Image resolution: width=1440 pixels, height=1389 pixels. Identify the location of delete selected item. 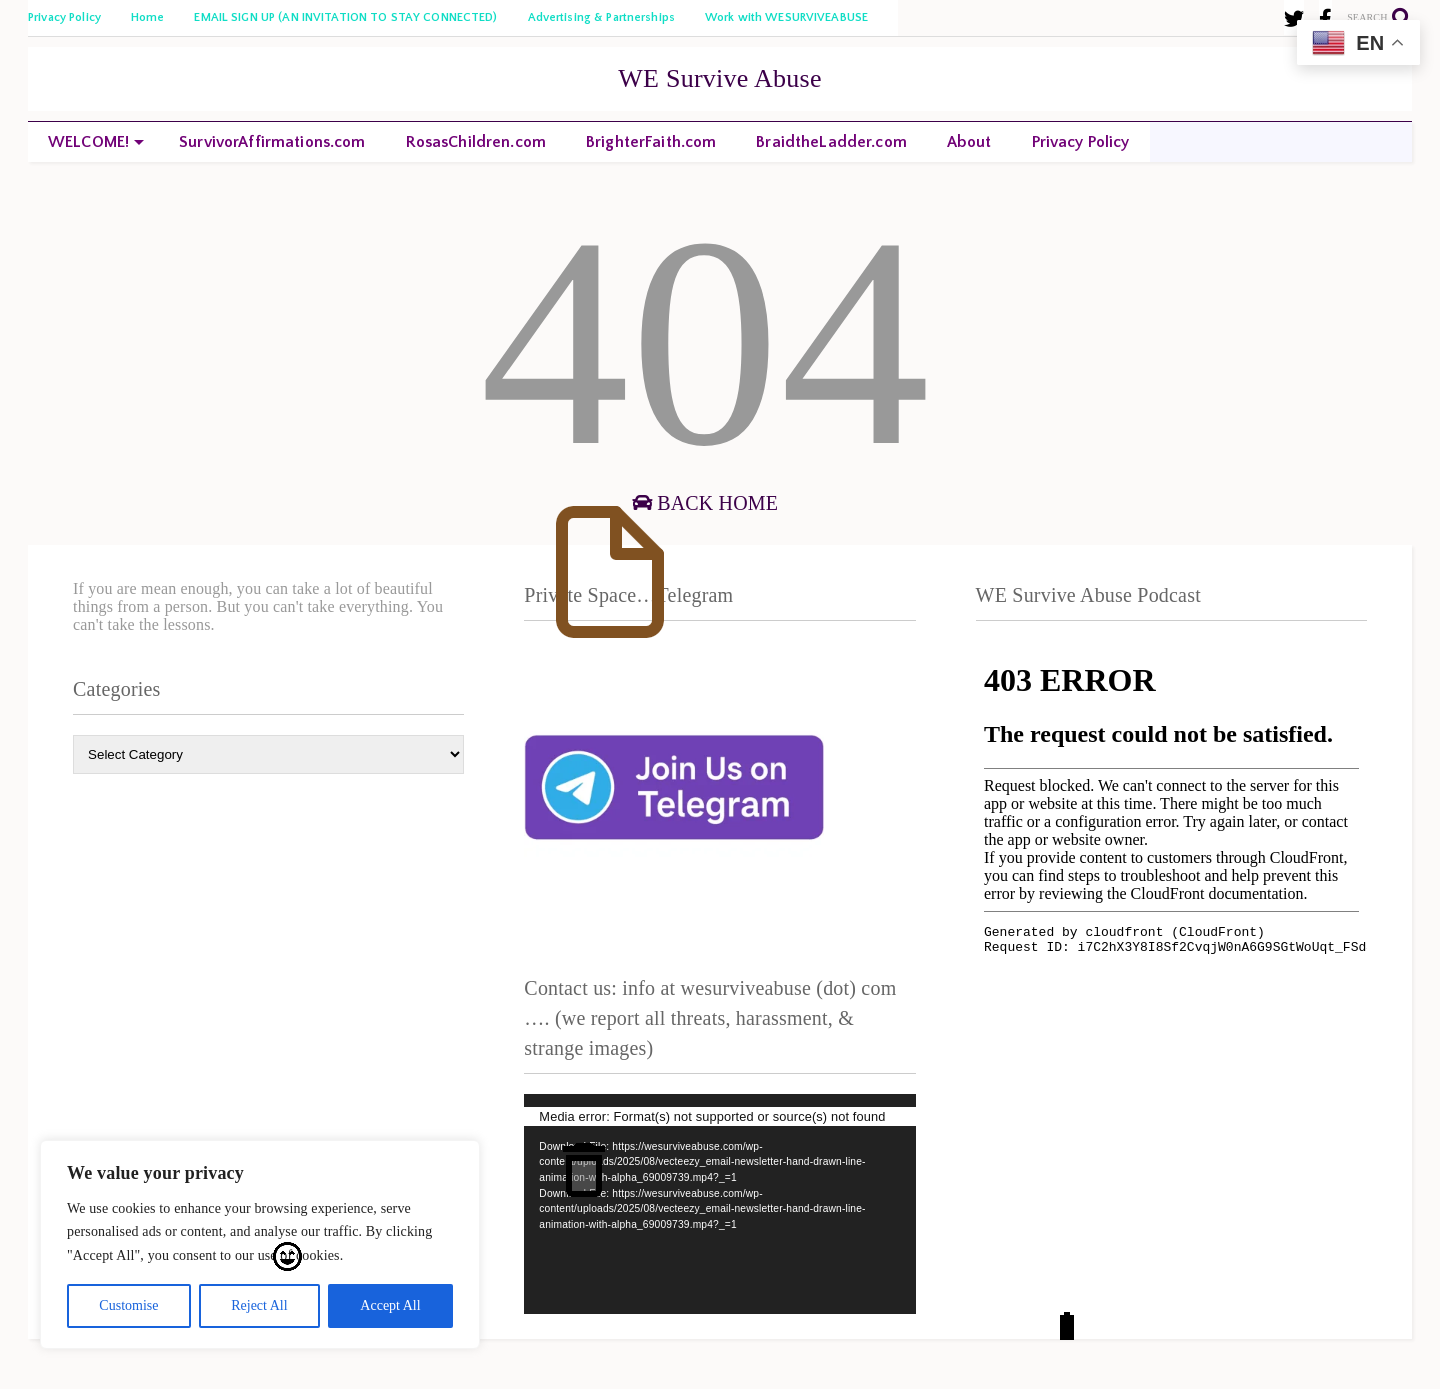
(584, 1170).